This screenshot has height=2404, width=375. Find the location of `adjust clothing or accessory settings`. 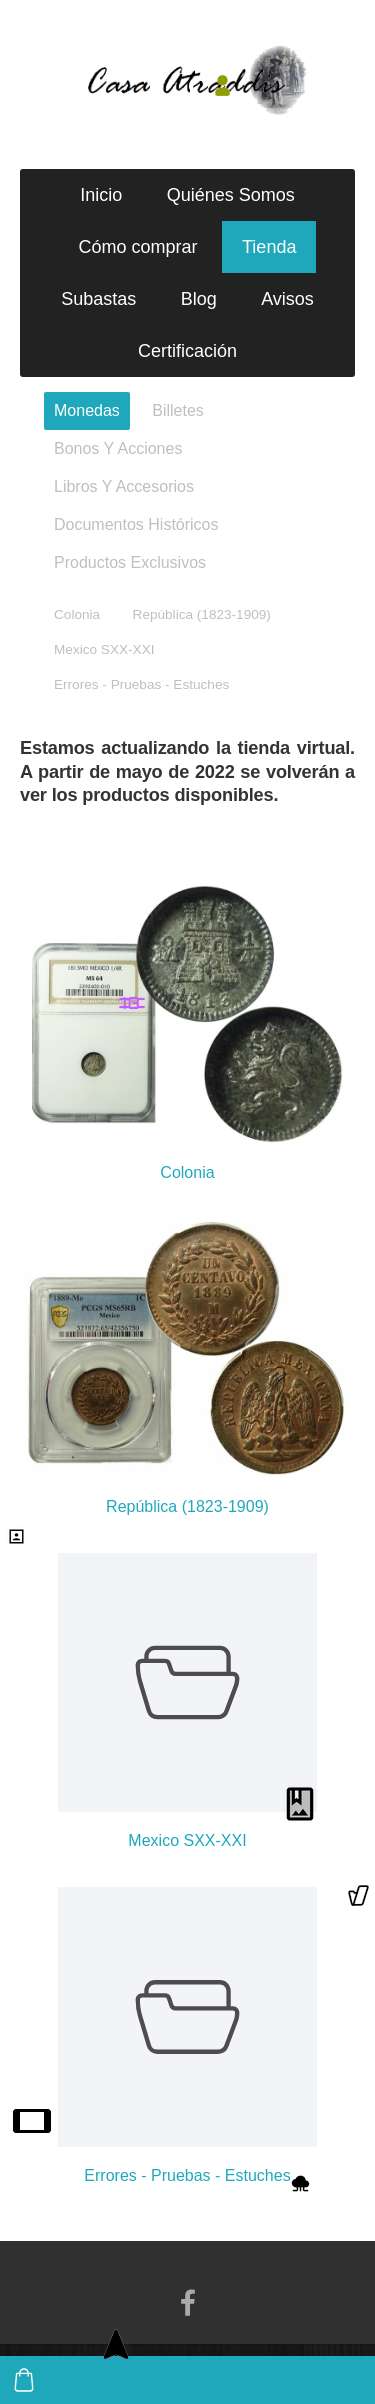

adjust clothing or accessory settings is located at coordinates (132, 1003).